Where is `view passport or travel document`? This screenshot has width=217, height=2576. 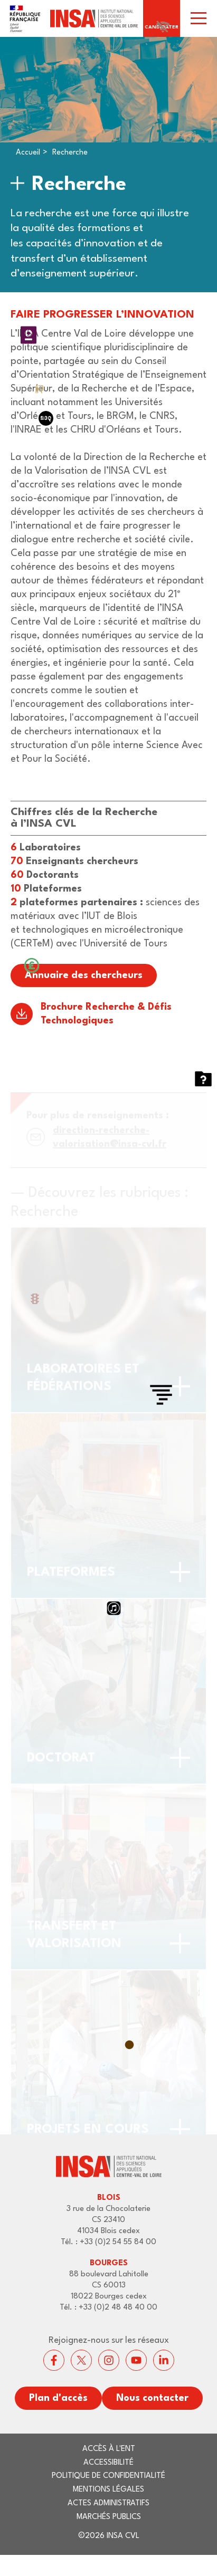 view passport or travel document is located at coordinates (29, 335).